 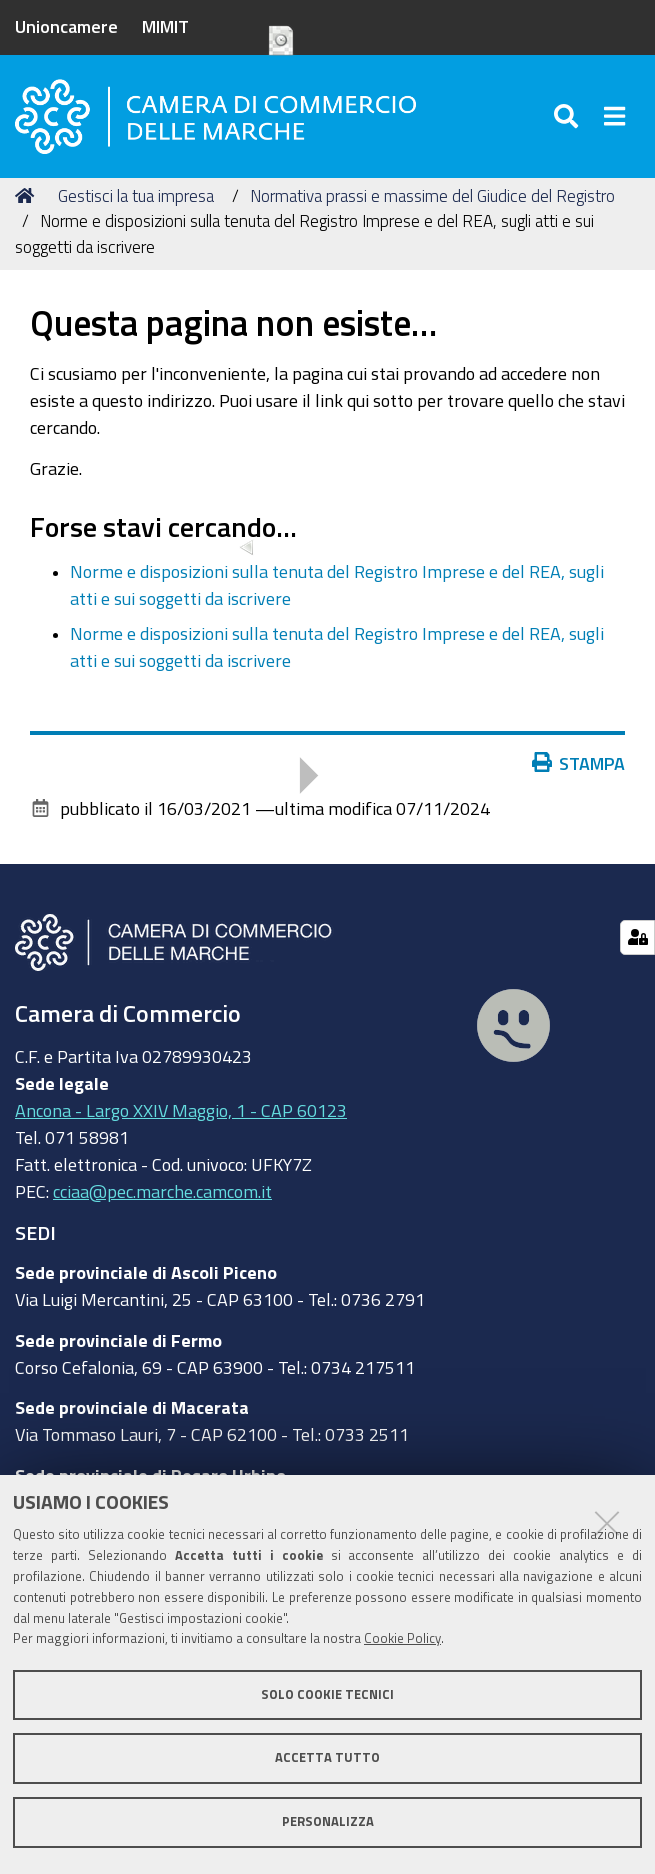 I want to click on indicates confusion or uncertainty about an action, so click(x=513, y=1025).